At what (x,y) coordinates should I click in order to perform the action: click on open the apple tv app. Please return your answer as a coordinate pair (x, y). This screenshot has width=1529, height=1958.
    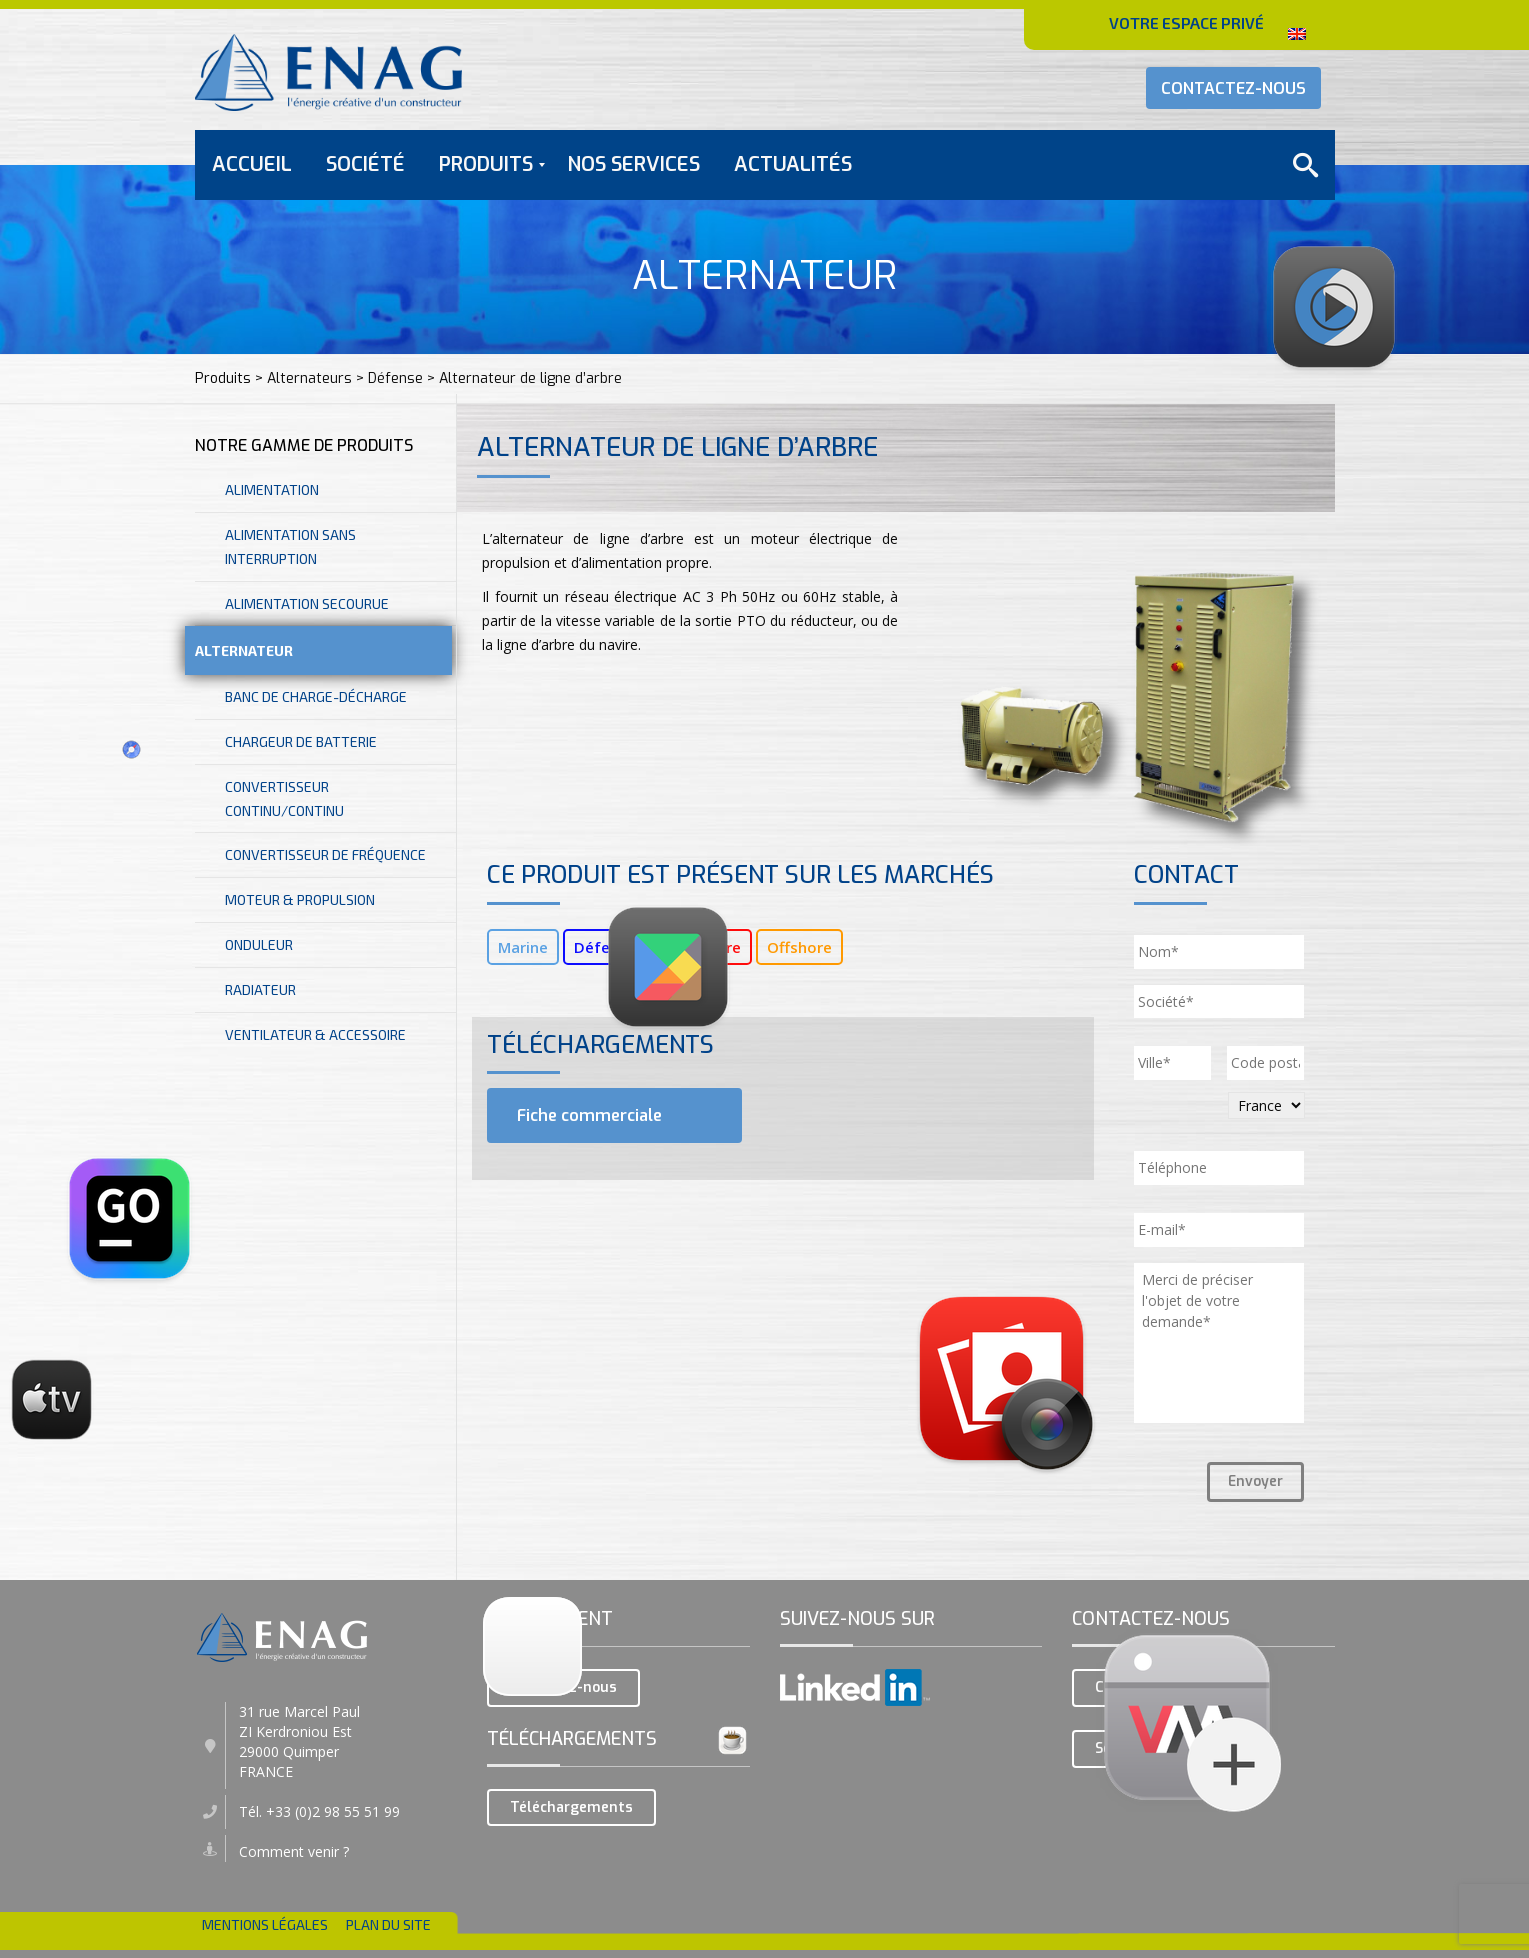
    Looking at the image, I should click on (51, 1399).